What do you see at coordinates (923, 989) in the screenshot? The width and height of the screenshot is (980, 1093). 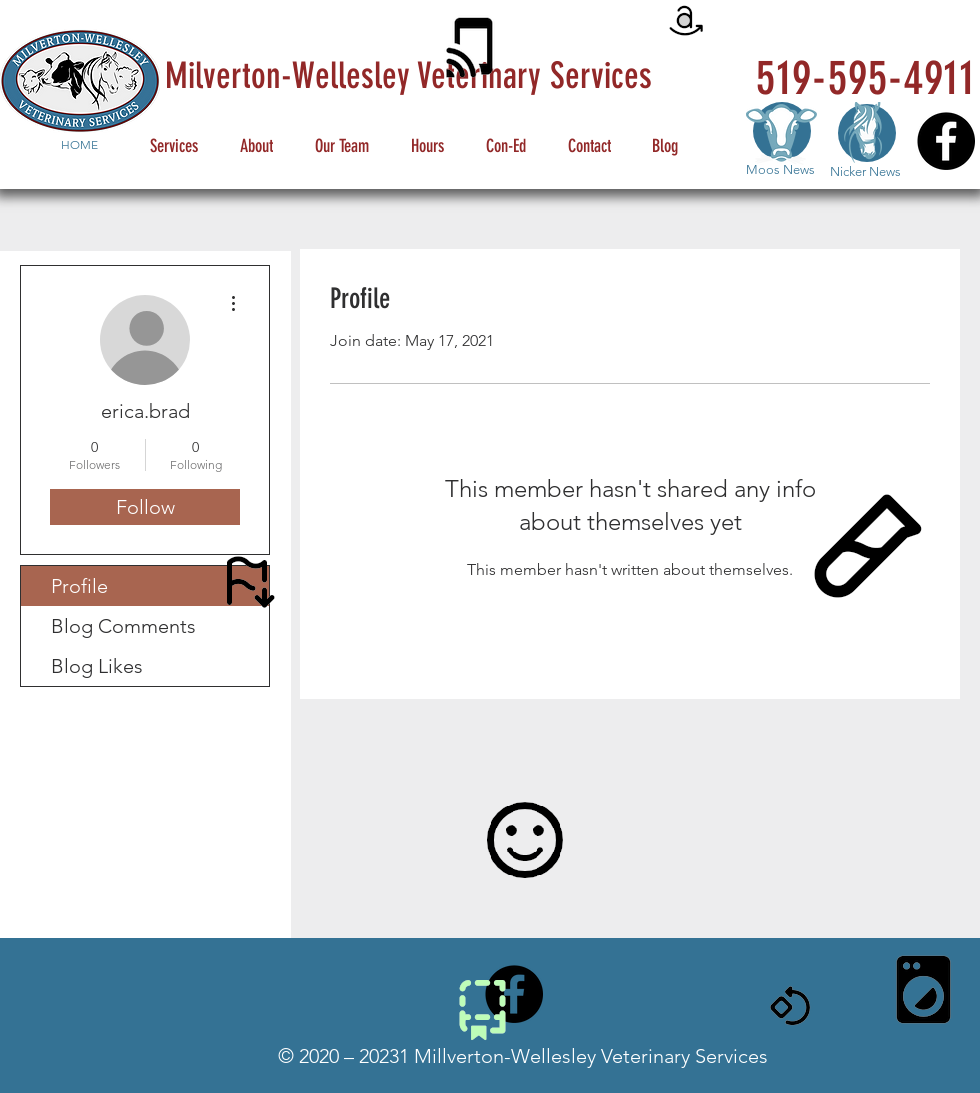 I see `find nearby laundromats or laundry services` at bounding box center [923, 989].